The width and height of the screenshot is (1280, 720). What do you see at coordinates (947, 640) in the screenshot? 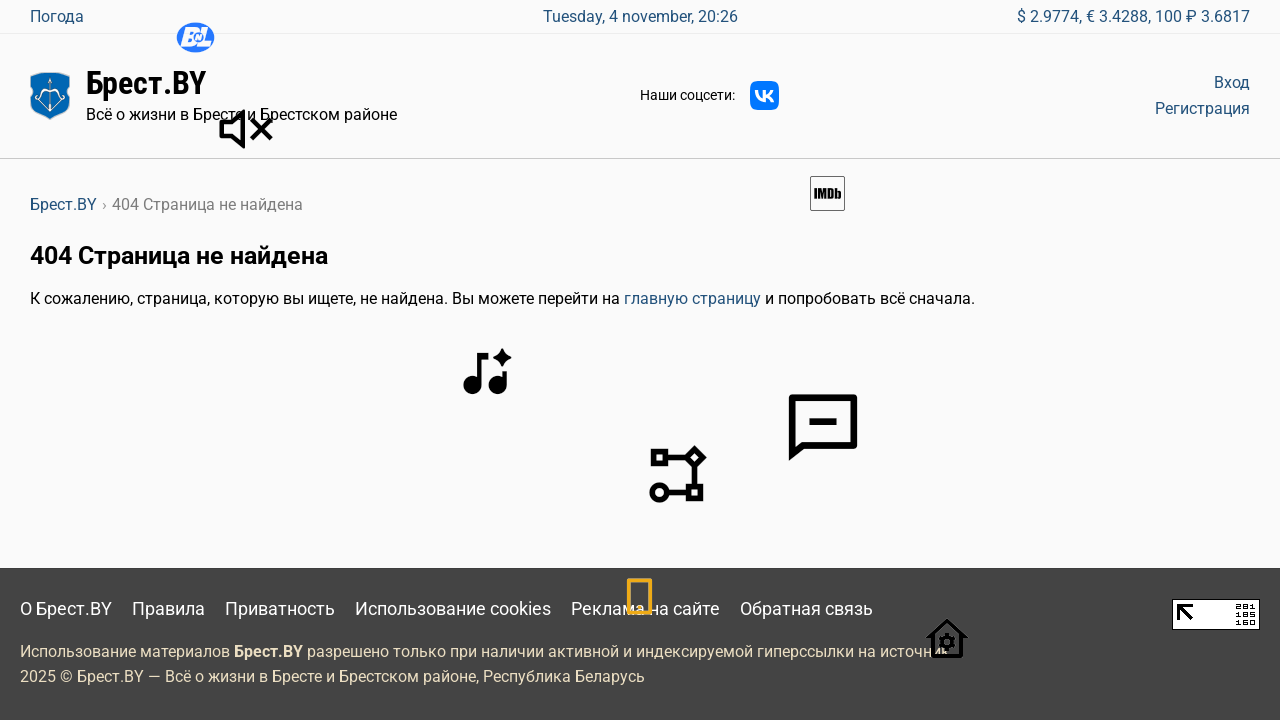
I see `access home settings` at bounding box center [947, 640].